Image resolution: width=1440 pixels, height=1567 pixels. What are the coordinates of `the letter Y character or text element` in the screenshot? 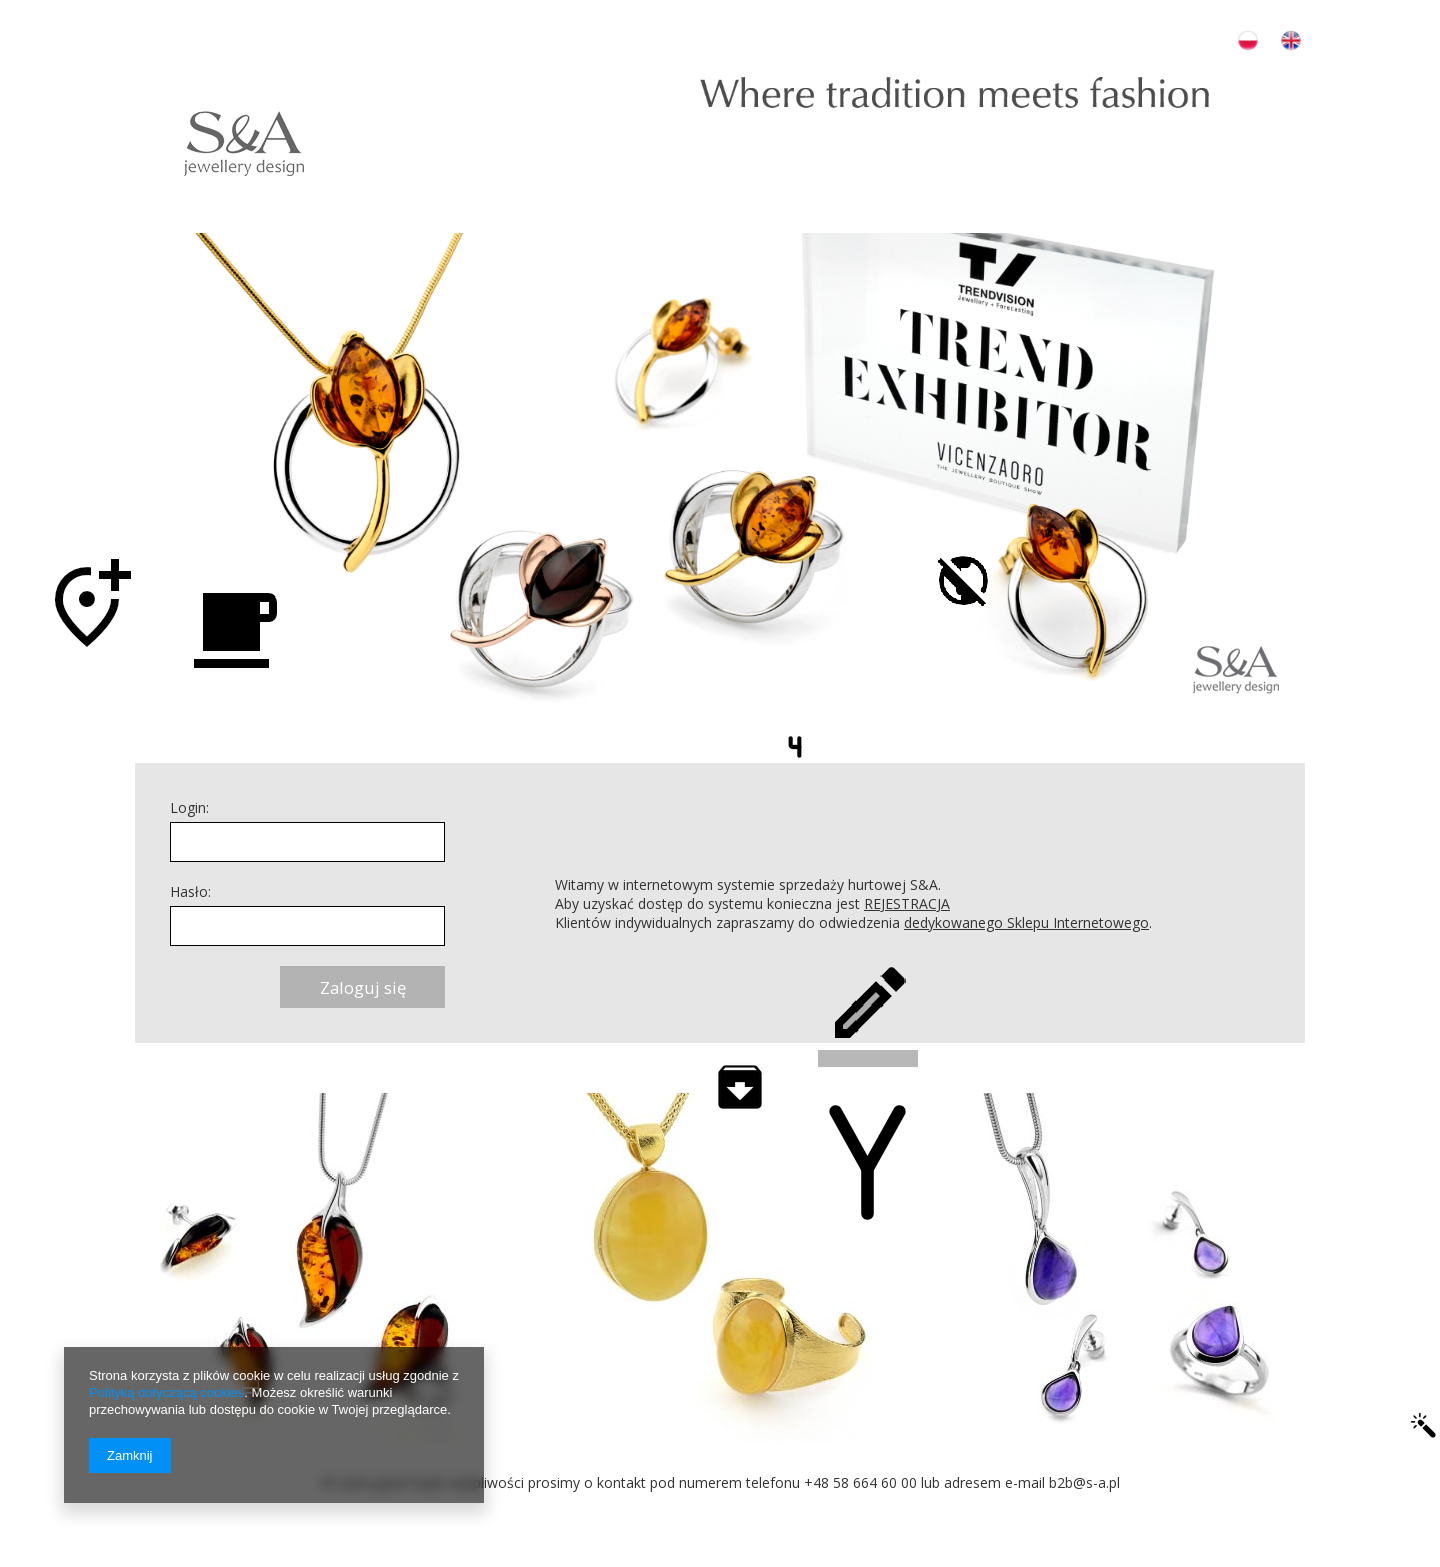 It's located at (867, 1162).